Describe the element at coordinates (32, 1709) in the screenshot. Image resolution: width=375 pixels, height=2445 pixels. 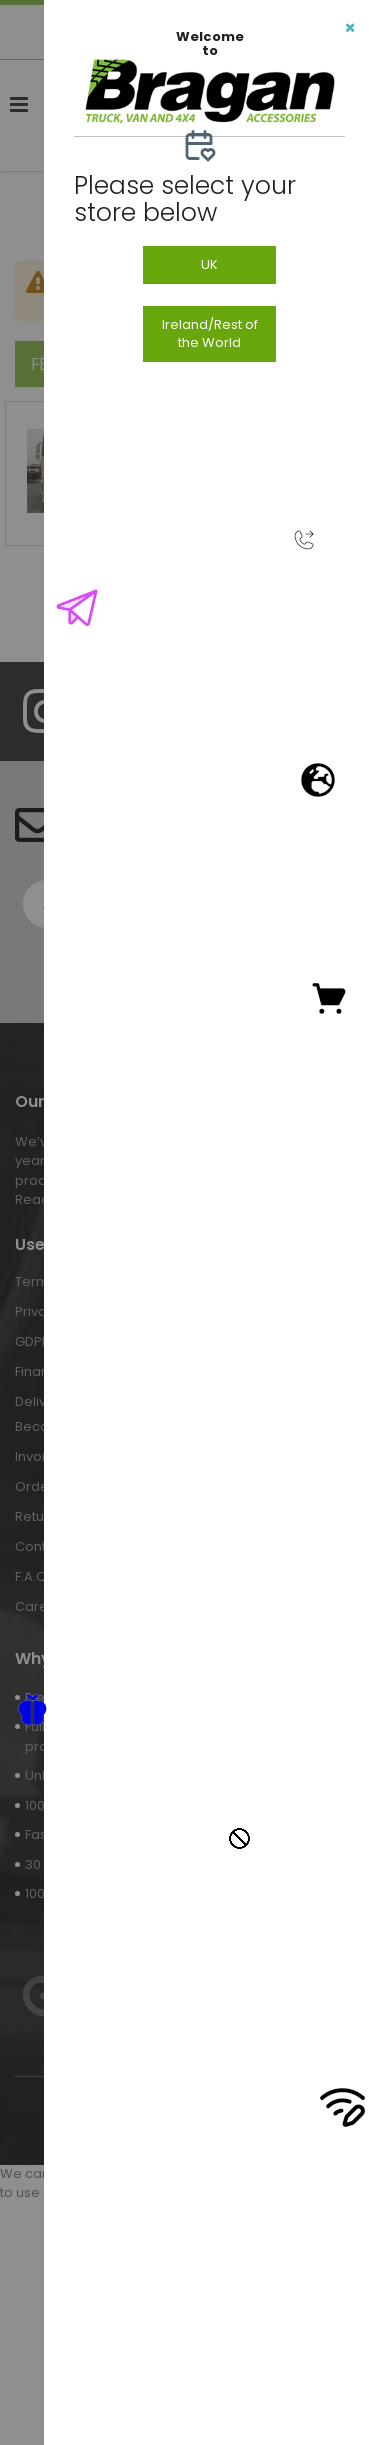
I see `access nature or wildlife category` at that location.